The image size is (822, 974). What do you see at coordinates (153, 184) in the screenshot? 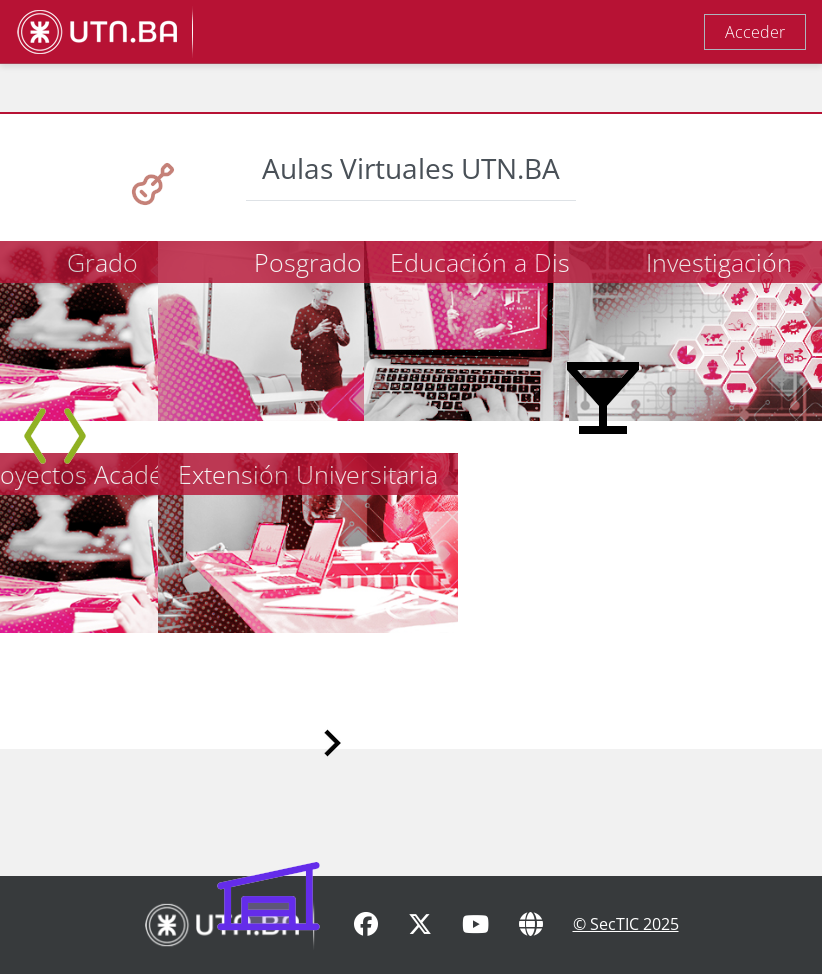
I see `access music or instrument settings` at bounding box center [153, 184].